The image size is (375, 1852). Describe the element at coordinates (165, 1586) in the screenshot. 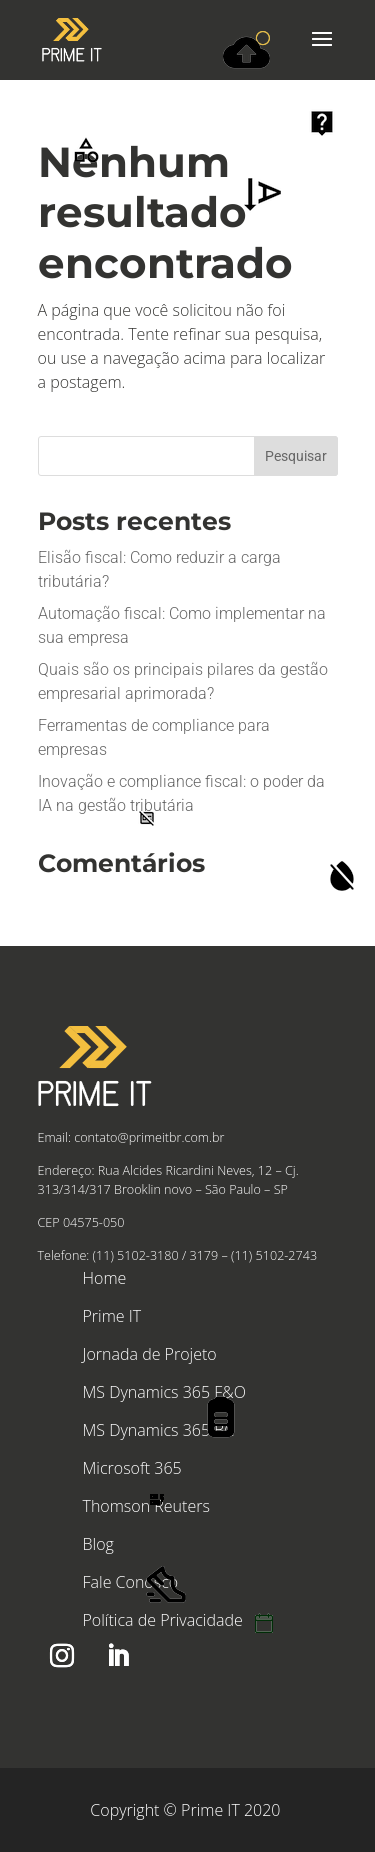

I see `track your running or walking activity` at that location.